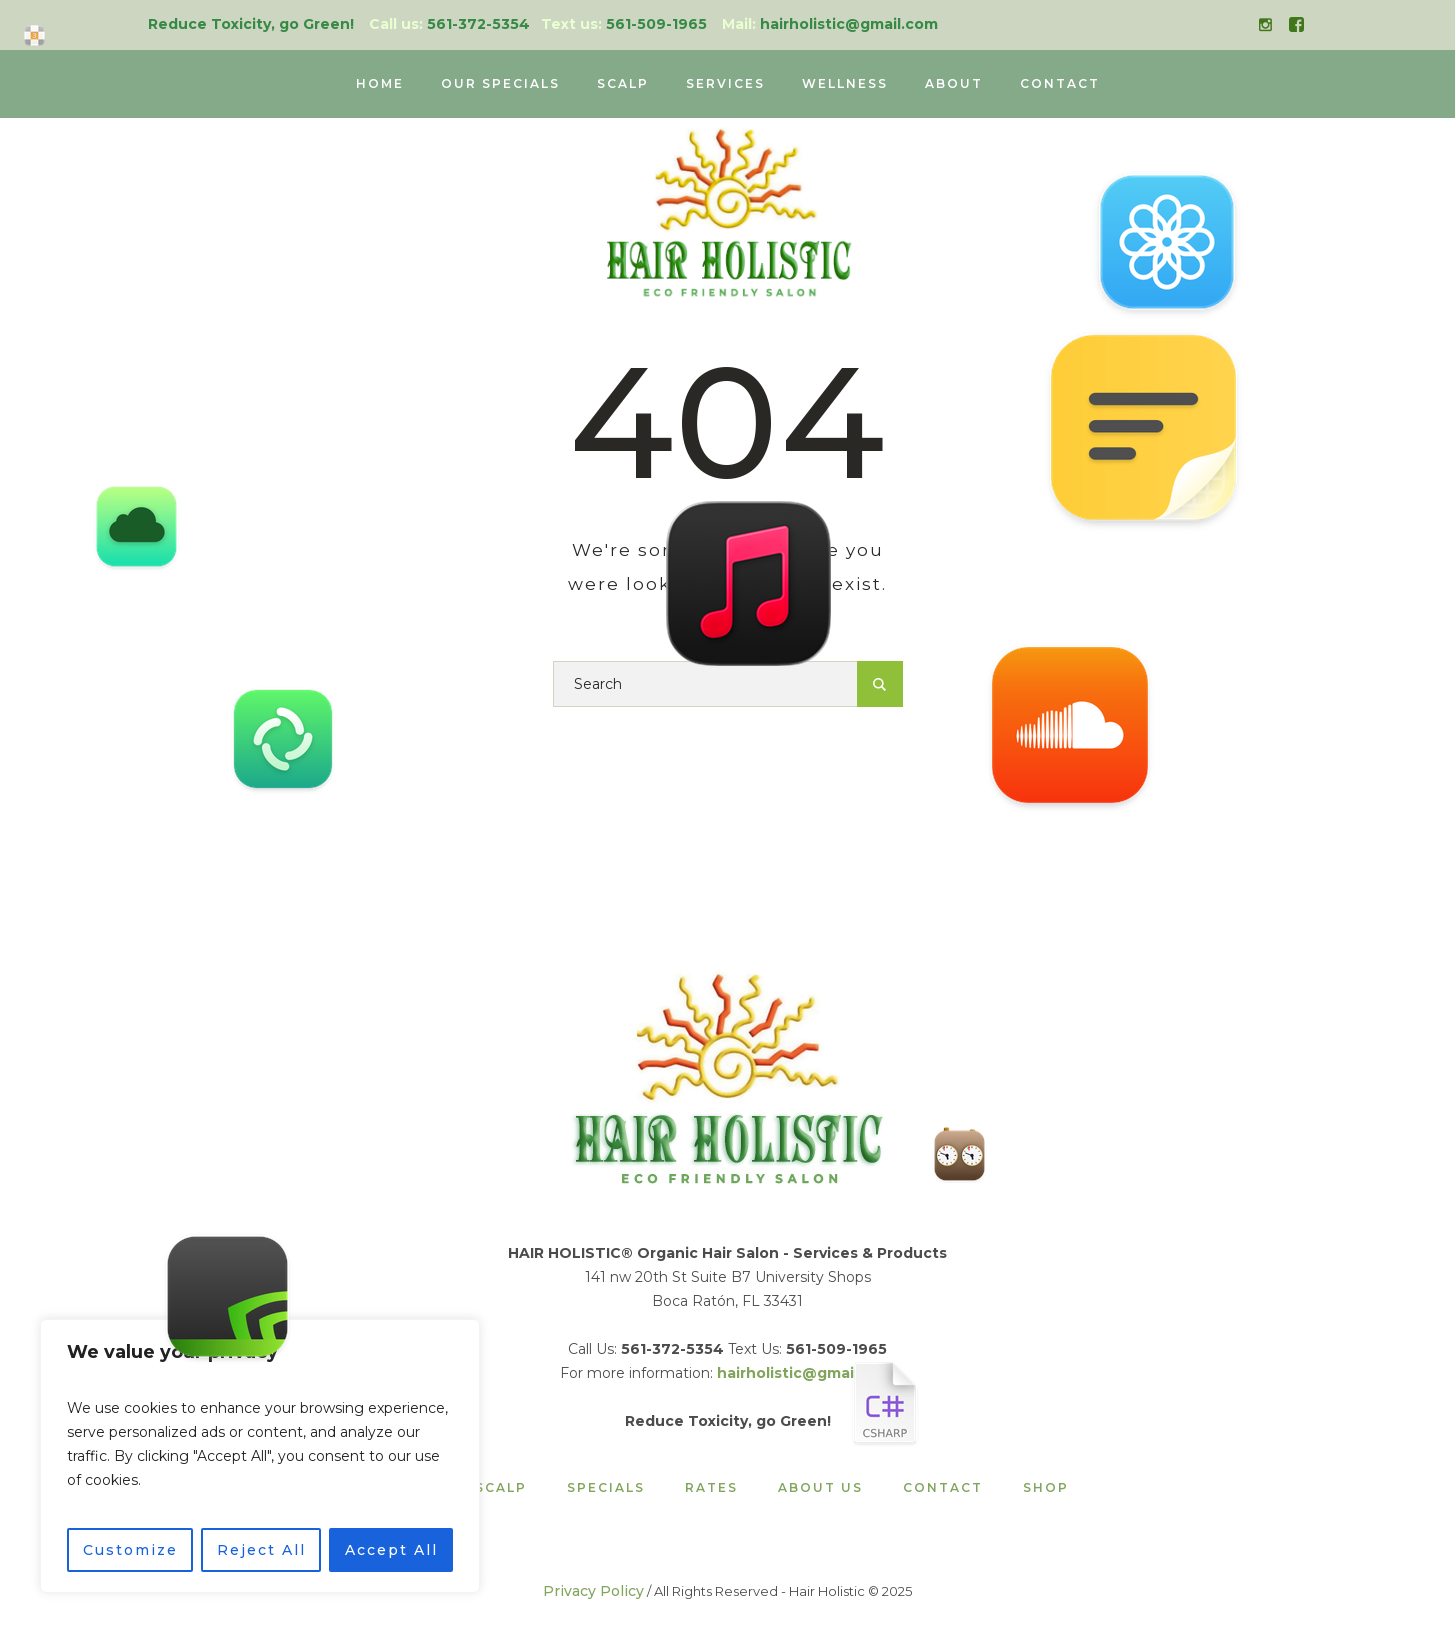  What do you see at coordinates (959, 1155) in the screenshot?
I see `open the chess clock app` at bounding box center [959, 1155].